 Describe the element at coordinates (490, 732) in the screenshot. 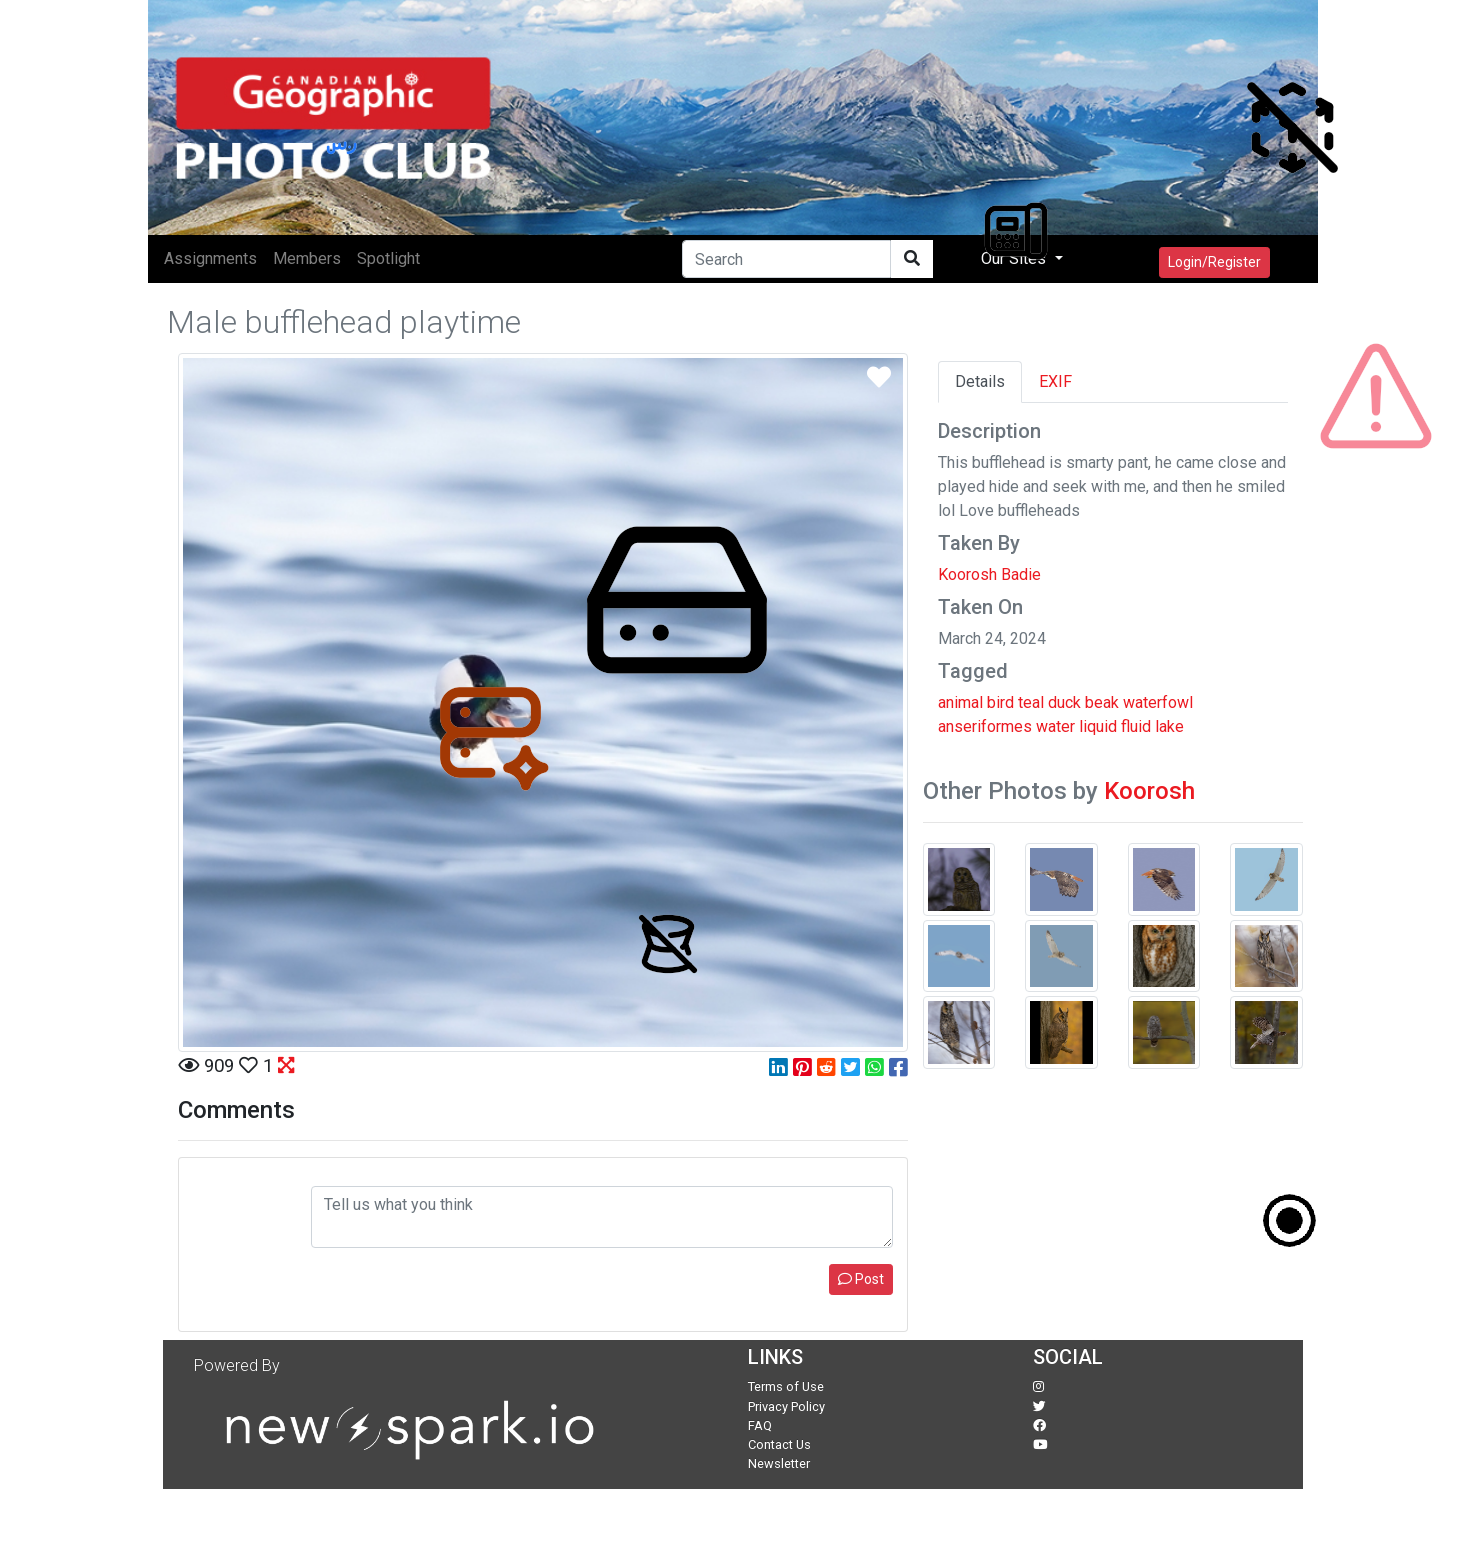

I see `access AI-powered server features` at that location.